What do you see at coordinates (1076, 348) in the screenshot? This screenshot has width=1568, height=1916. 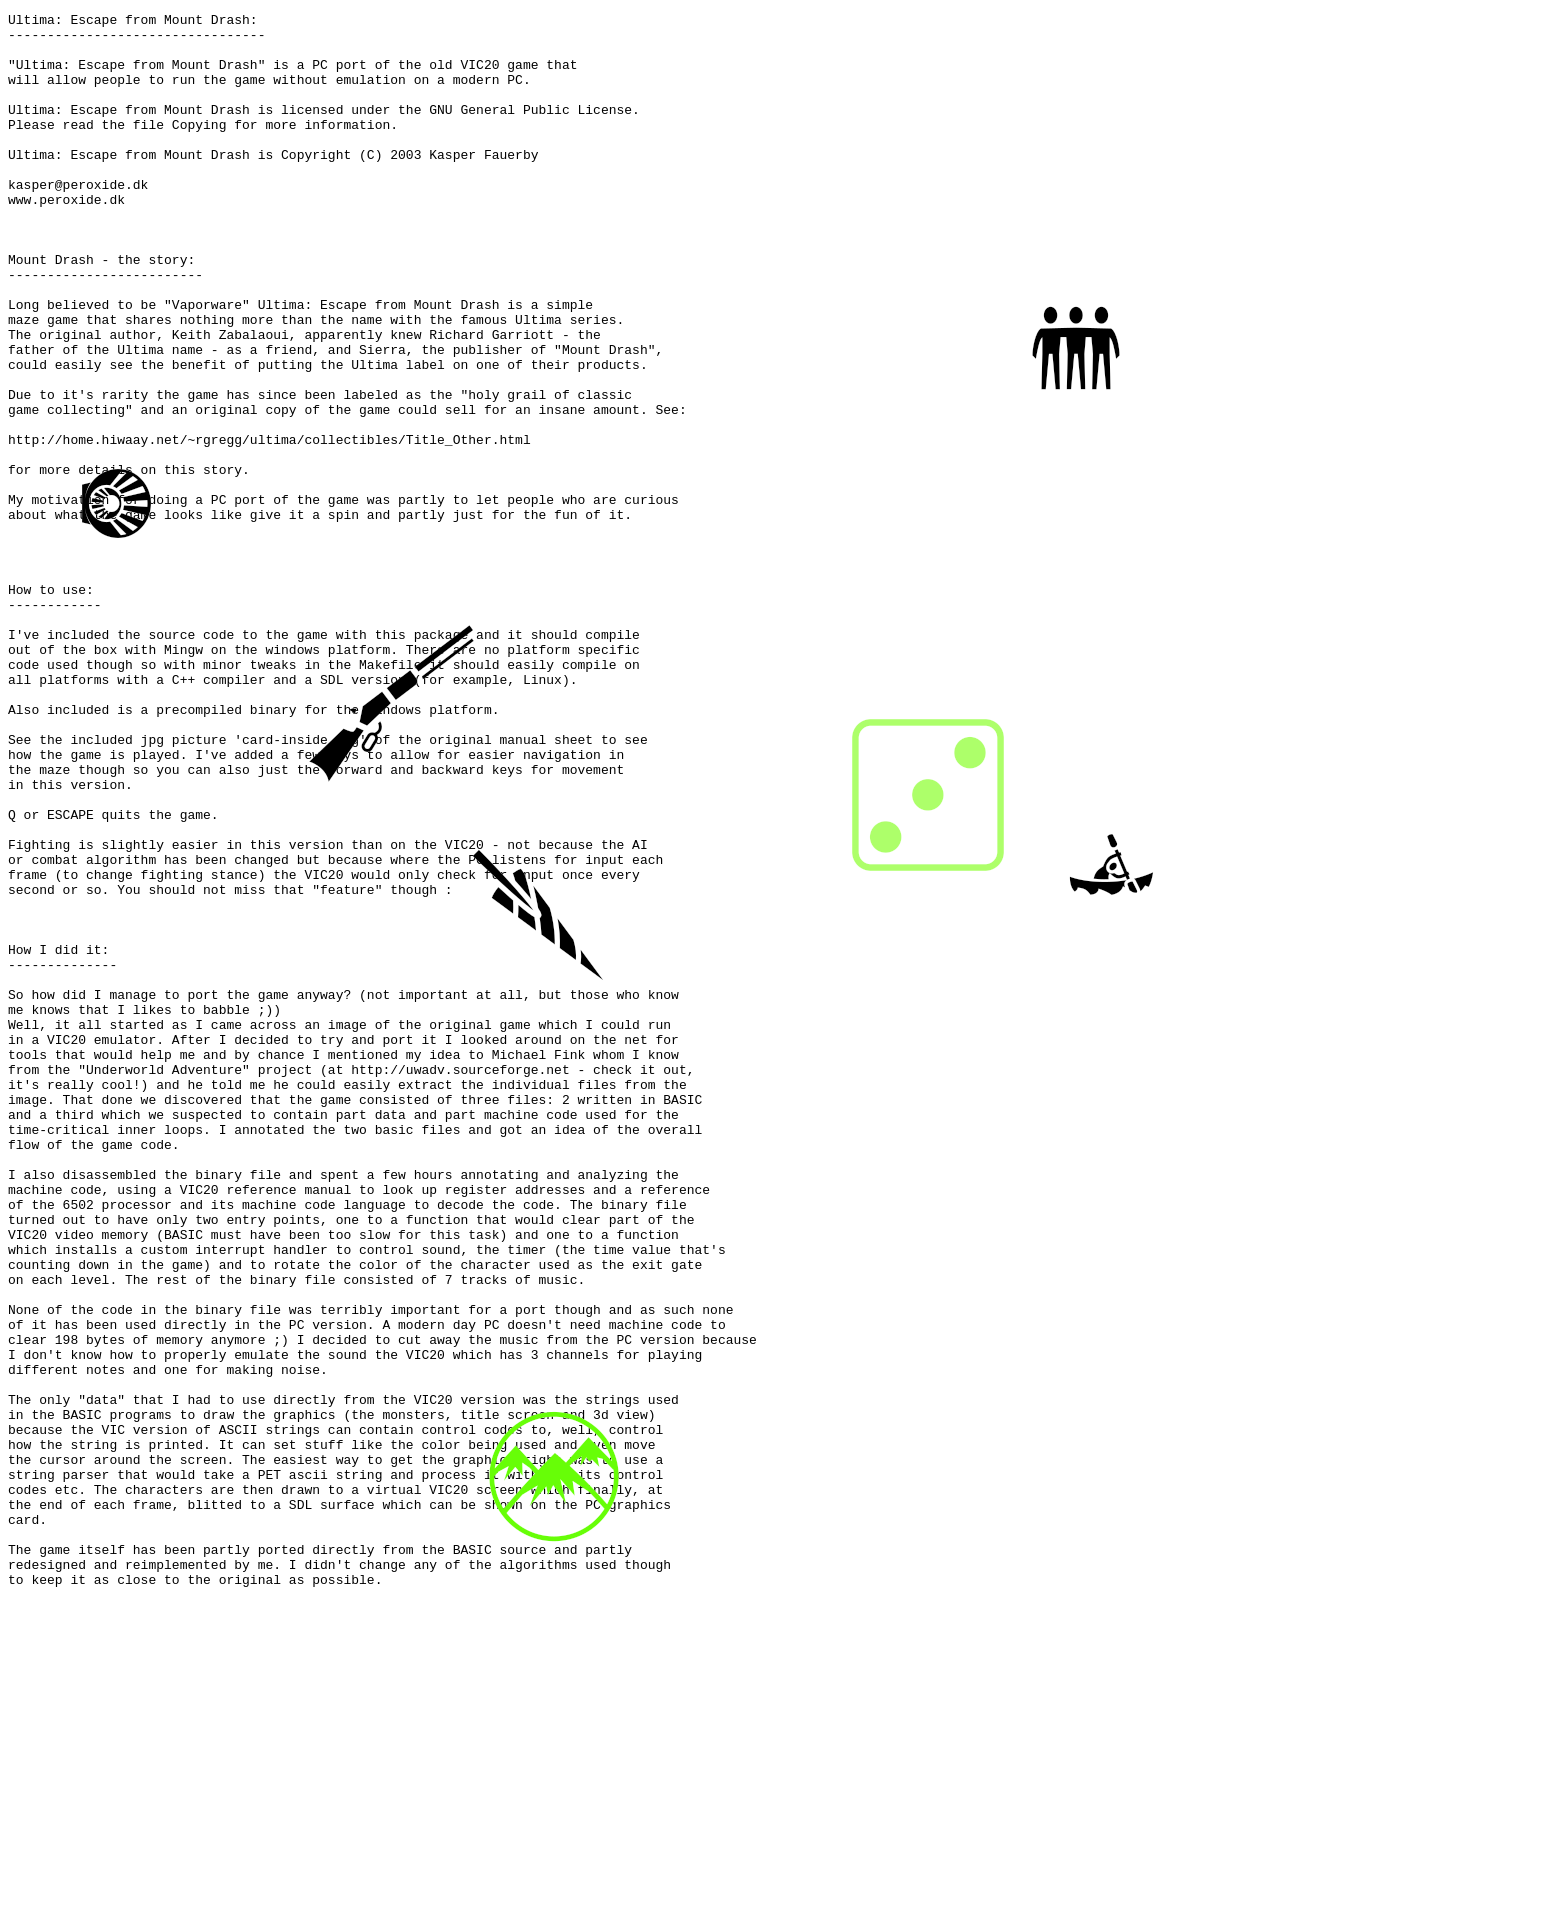 I see `view your friends list` at bounding box center [1076, 348].